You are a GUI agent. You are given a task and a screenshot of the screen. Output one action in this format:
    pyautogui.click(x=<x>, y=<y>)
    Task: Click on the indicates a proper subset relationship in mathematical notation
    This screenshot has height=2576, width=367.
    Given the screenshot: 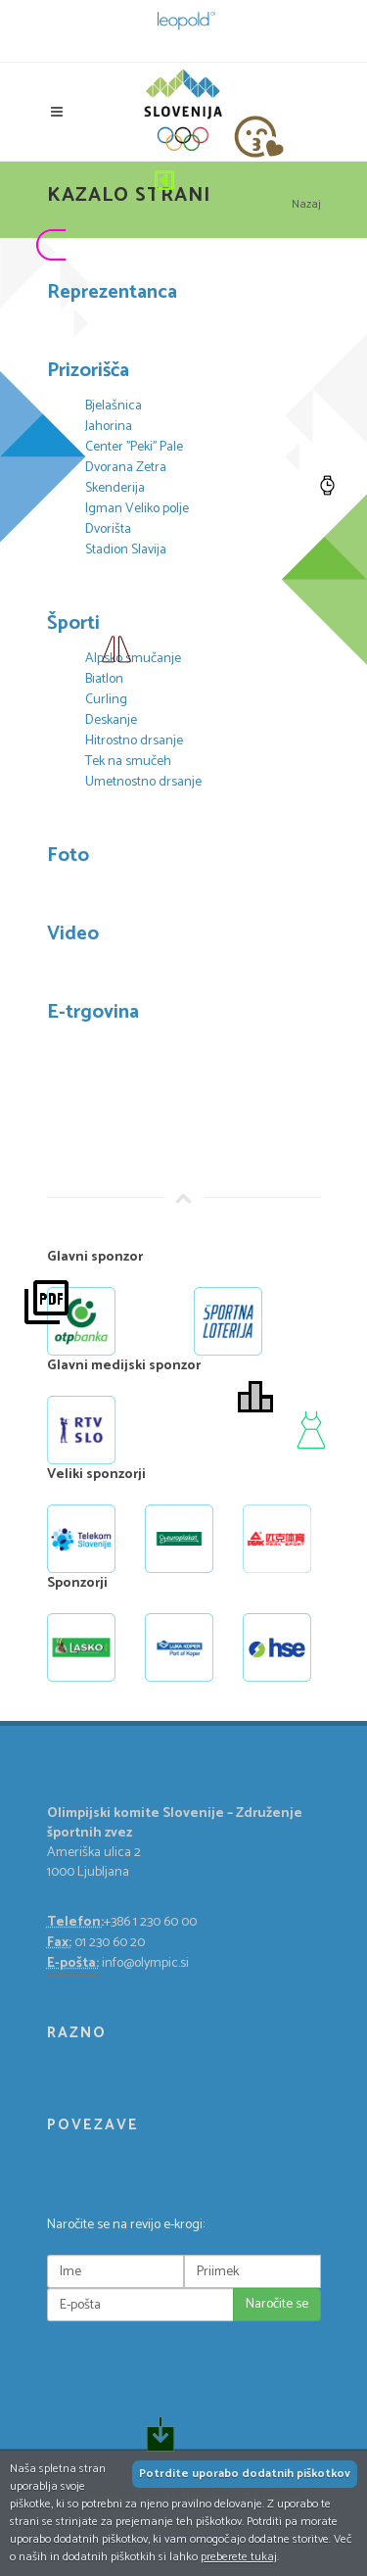 What is the action you would take?
    pyautogui.click(x=52, y=245)
    